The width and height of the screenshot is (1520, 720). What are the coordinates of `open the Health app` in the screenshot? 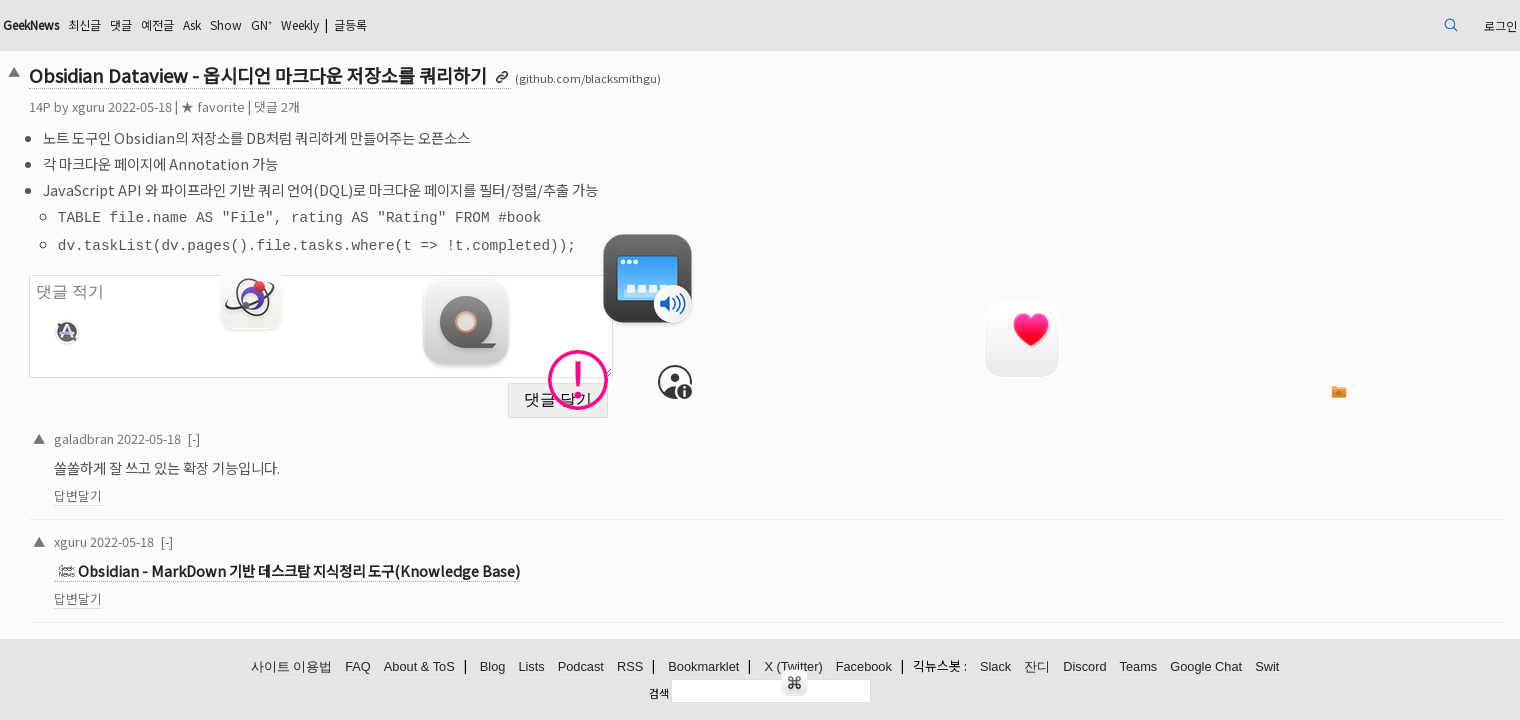 It's located at (1022, 340).